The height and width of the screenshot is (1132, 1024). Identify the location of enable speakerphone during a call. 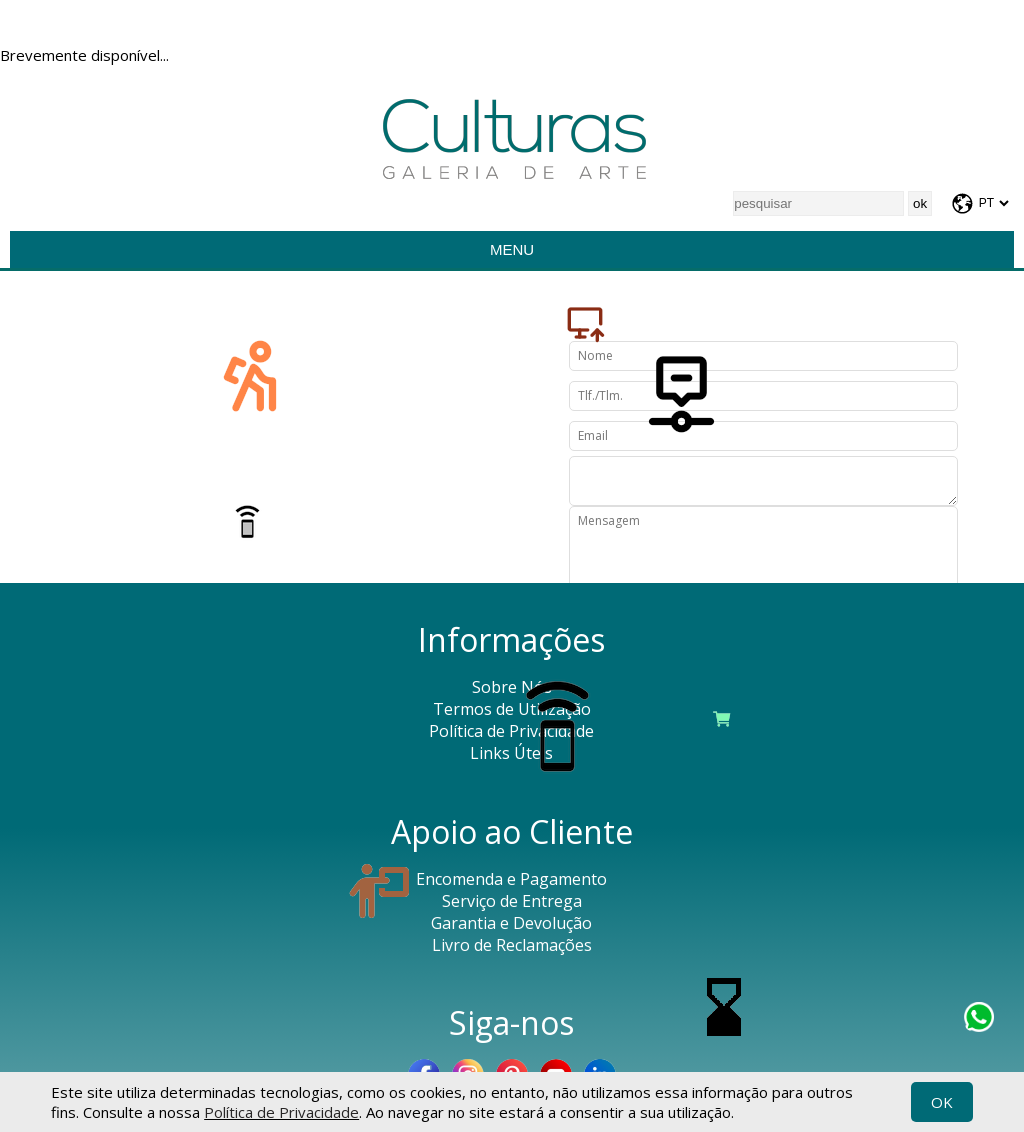
(247, 522).